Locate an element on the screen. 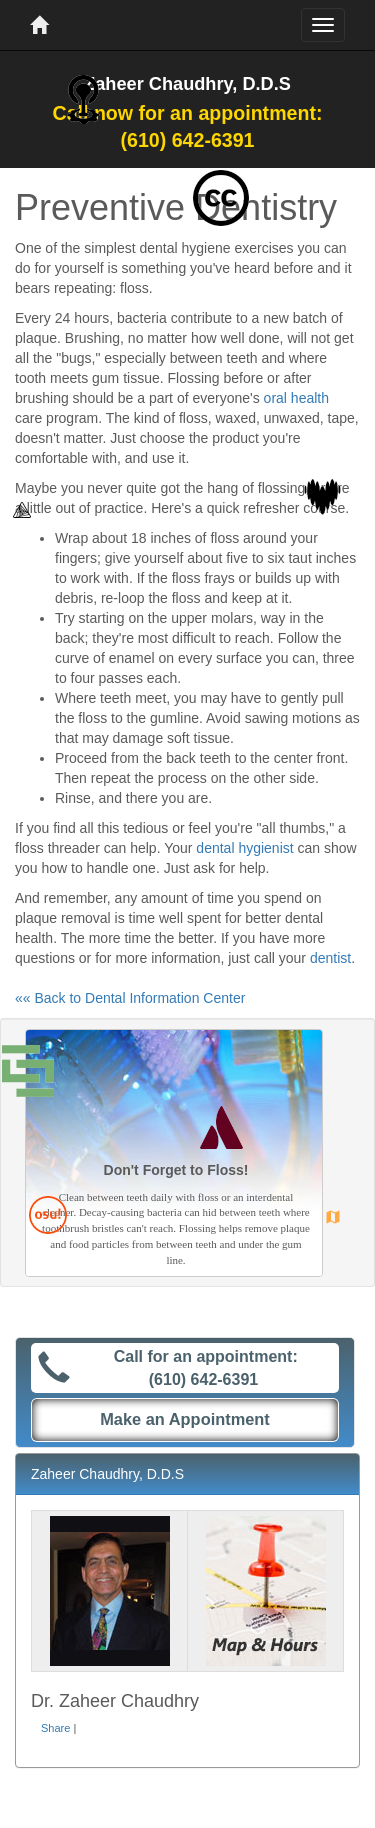  indicates content is licensed under Creative Commons is located at coordinates (221, 198).